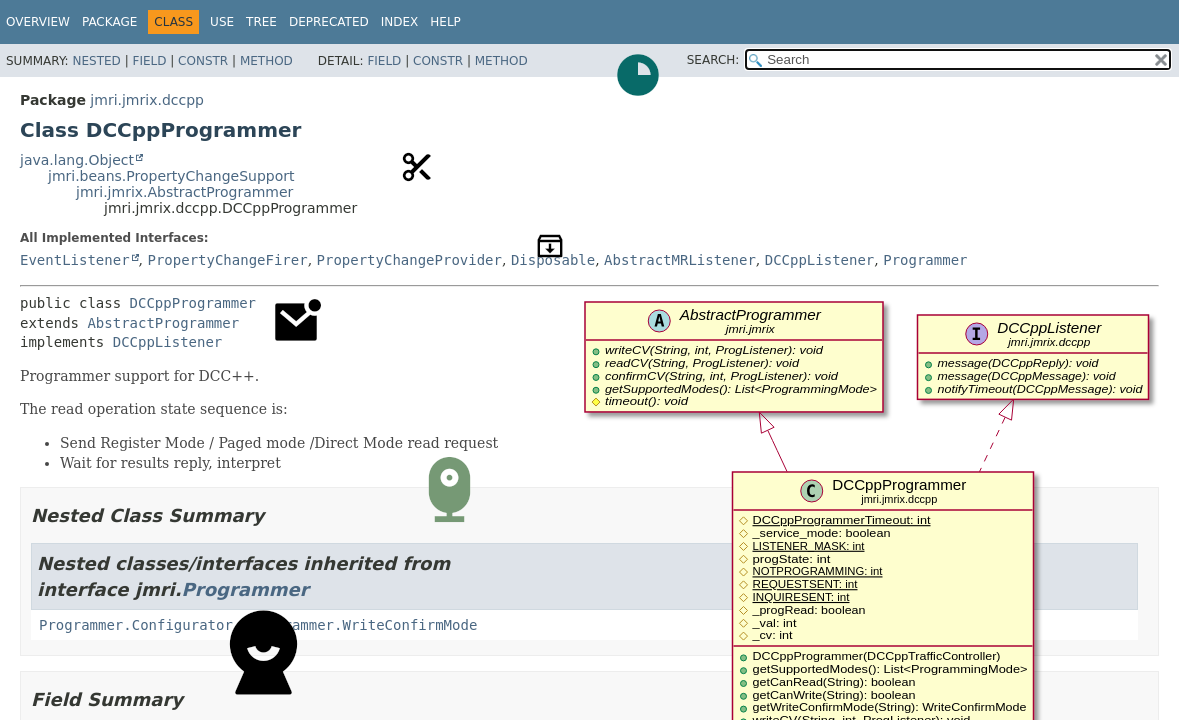  Describe the element at coordinates (638, 75) in the screenshot. I see `indicates 25% progress or completion status` at that location.